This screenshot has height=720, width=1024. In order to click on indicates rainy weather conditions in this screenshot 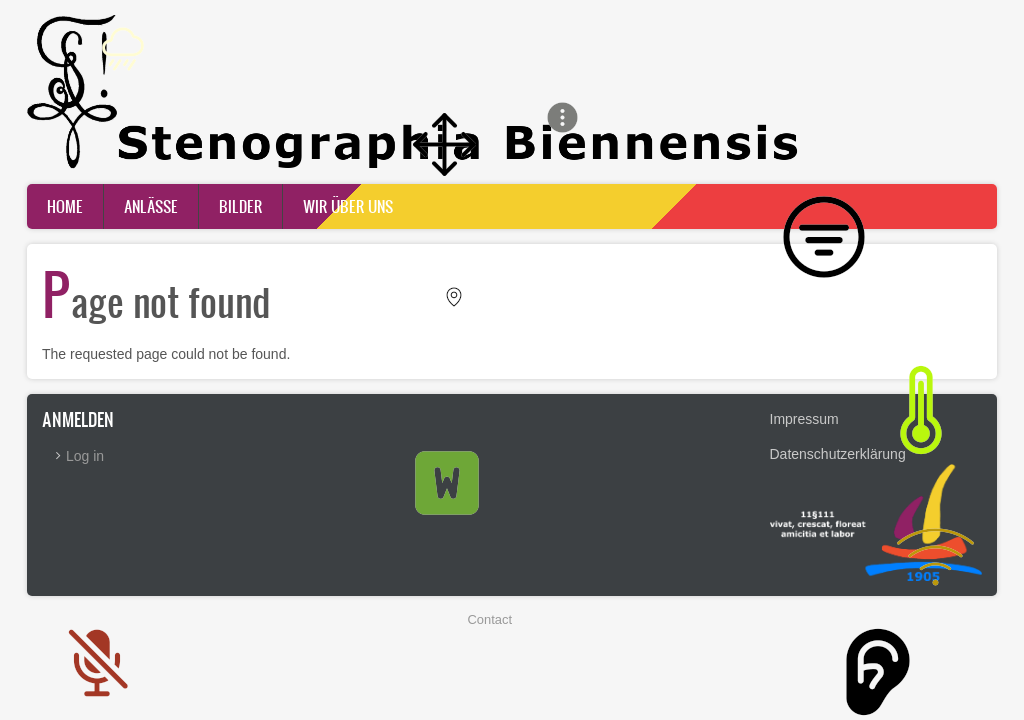, I will do `click(123, 49)`.